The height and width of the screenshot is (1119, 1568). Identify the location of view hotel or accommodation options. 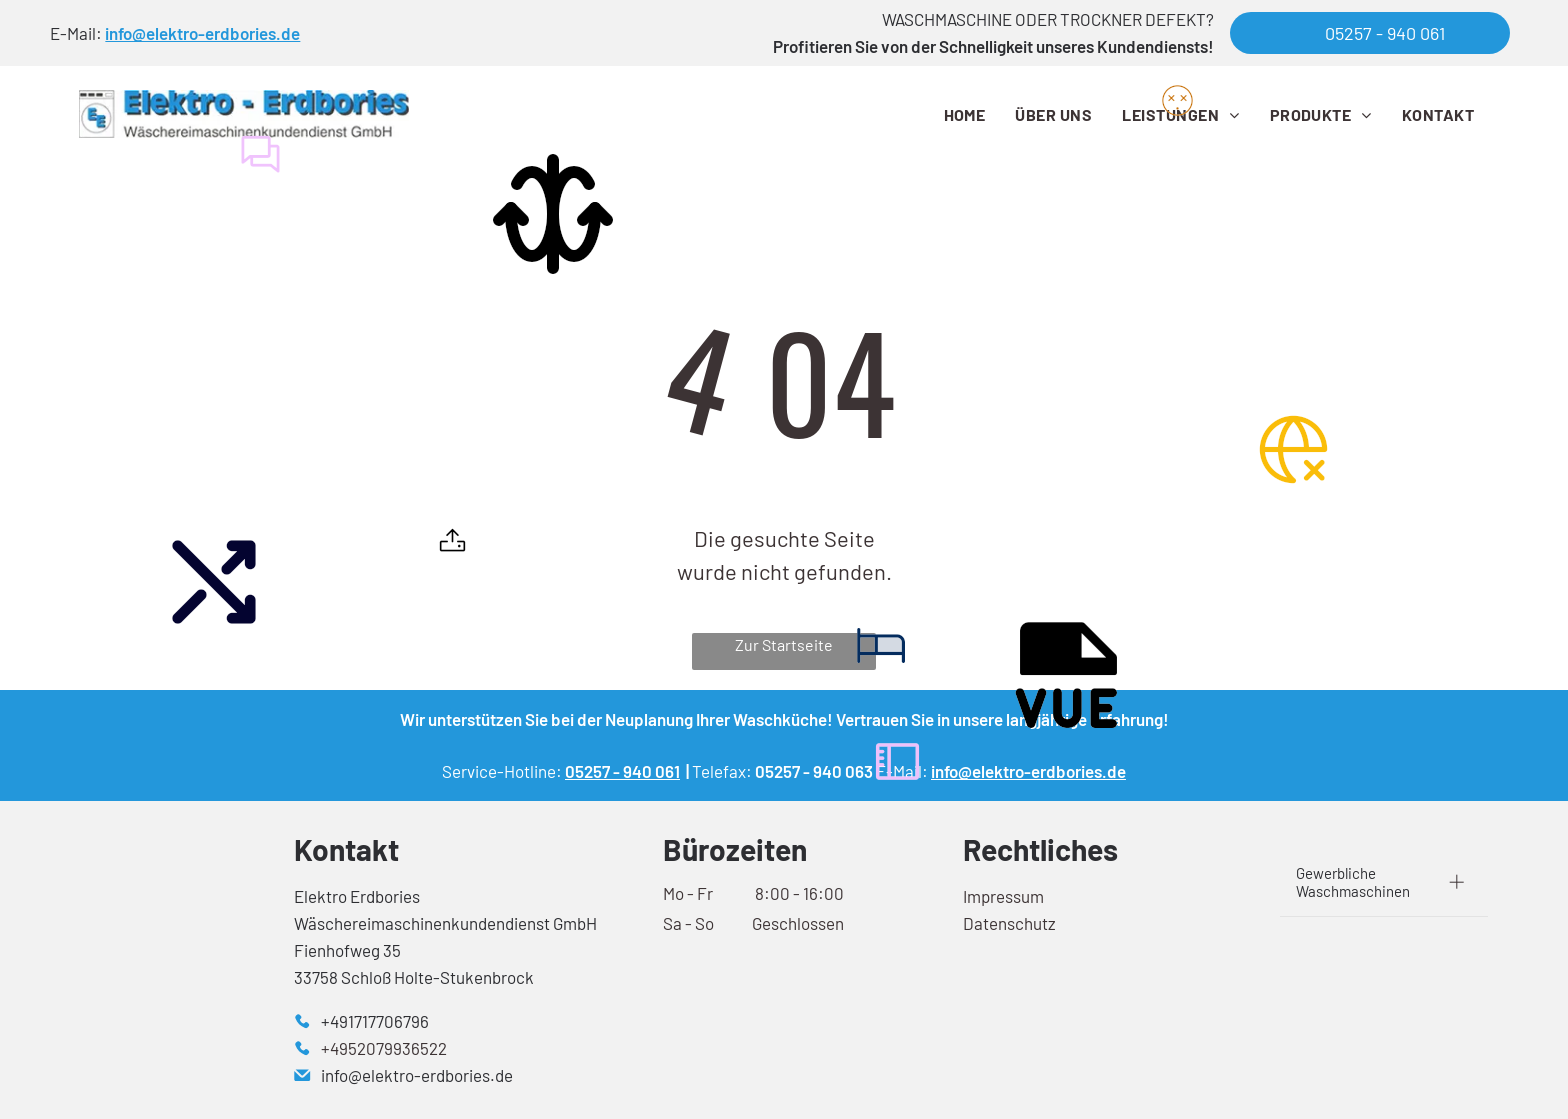
(879, 645).